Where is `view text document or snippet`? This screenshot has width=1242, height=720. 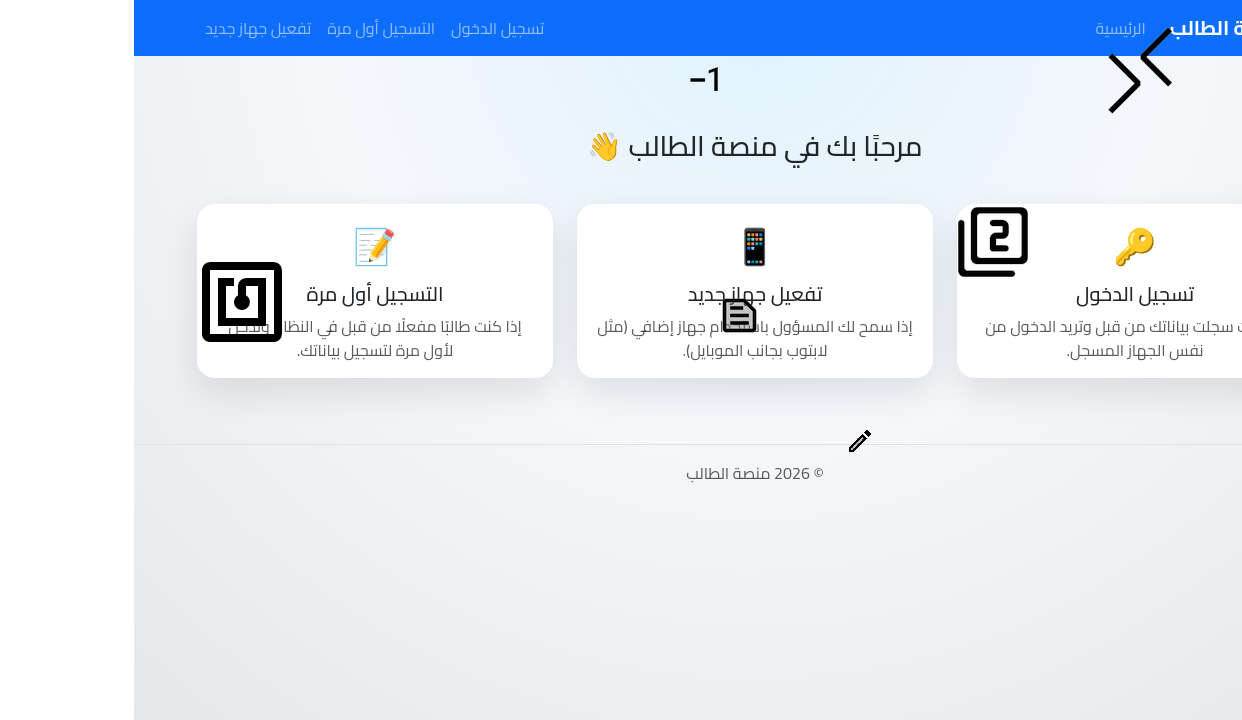
view text document or snippet is located at coordinates (739, 315).